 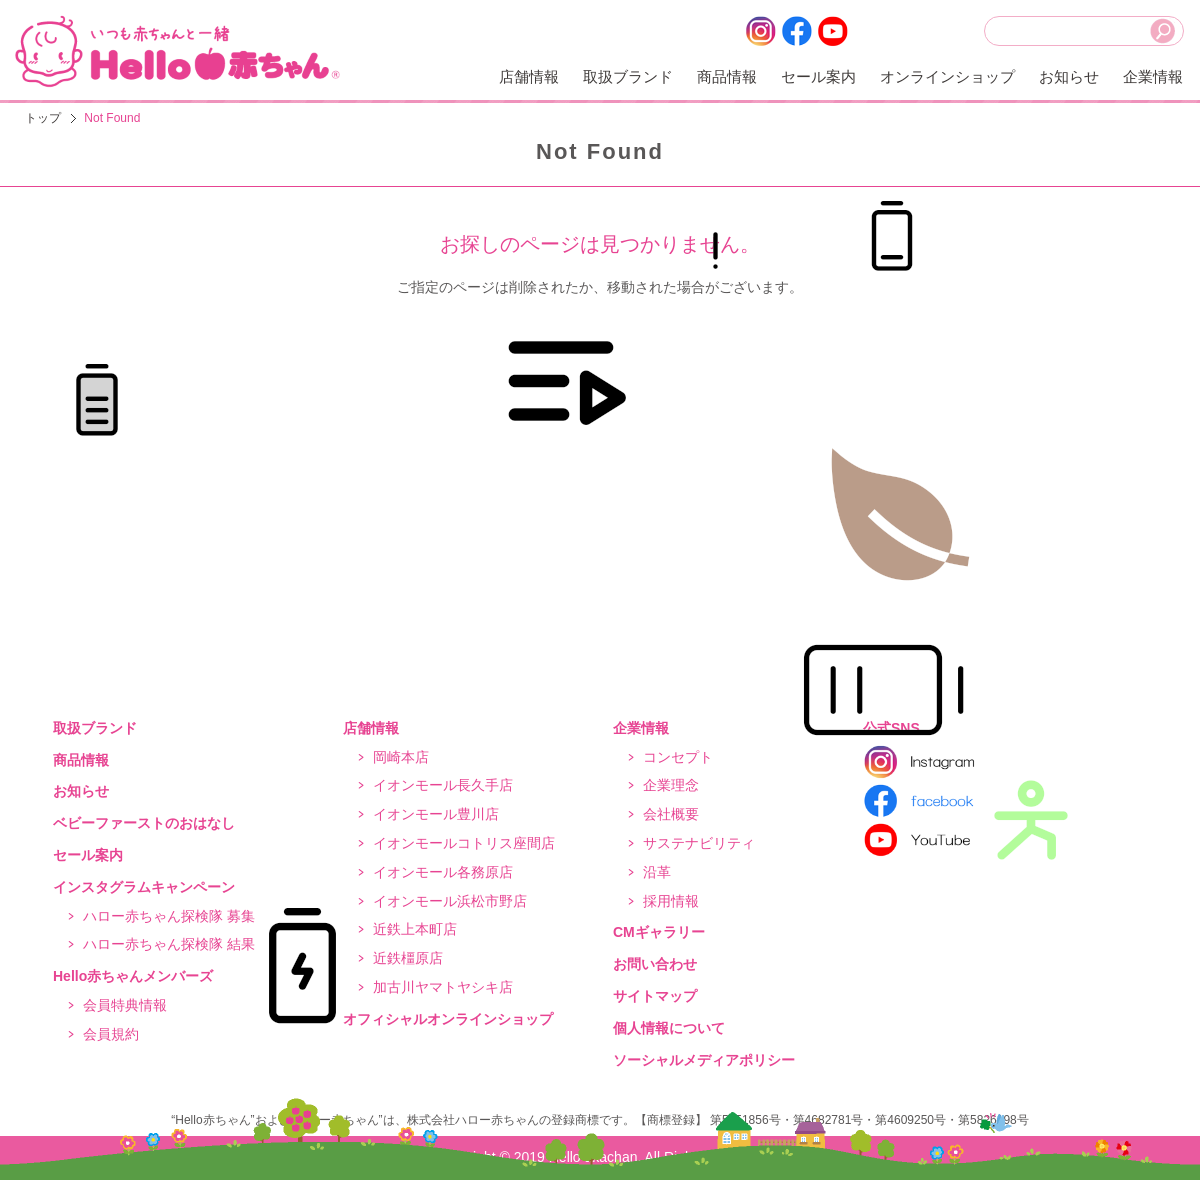 I want to click on indicates medium battery level, so click(x=881, y=690).